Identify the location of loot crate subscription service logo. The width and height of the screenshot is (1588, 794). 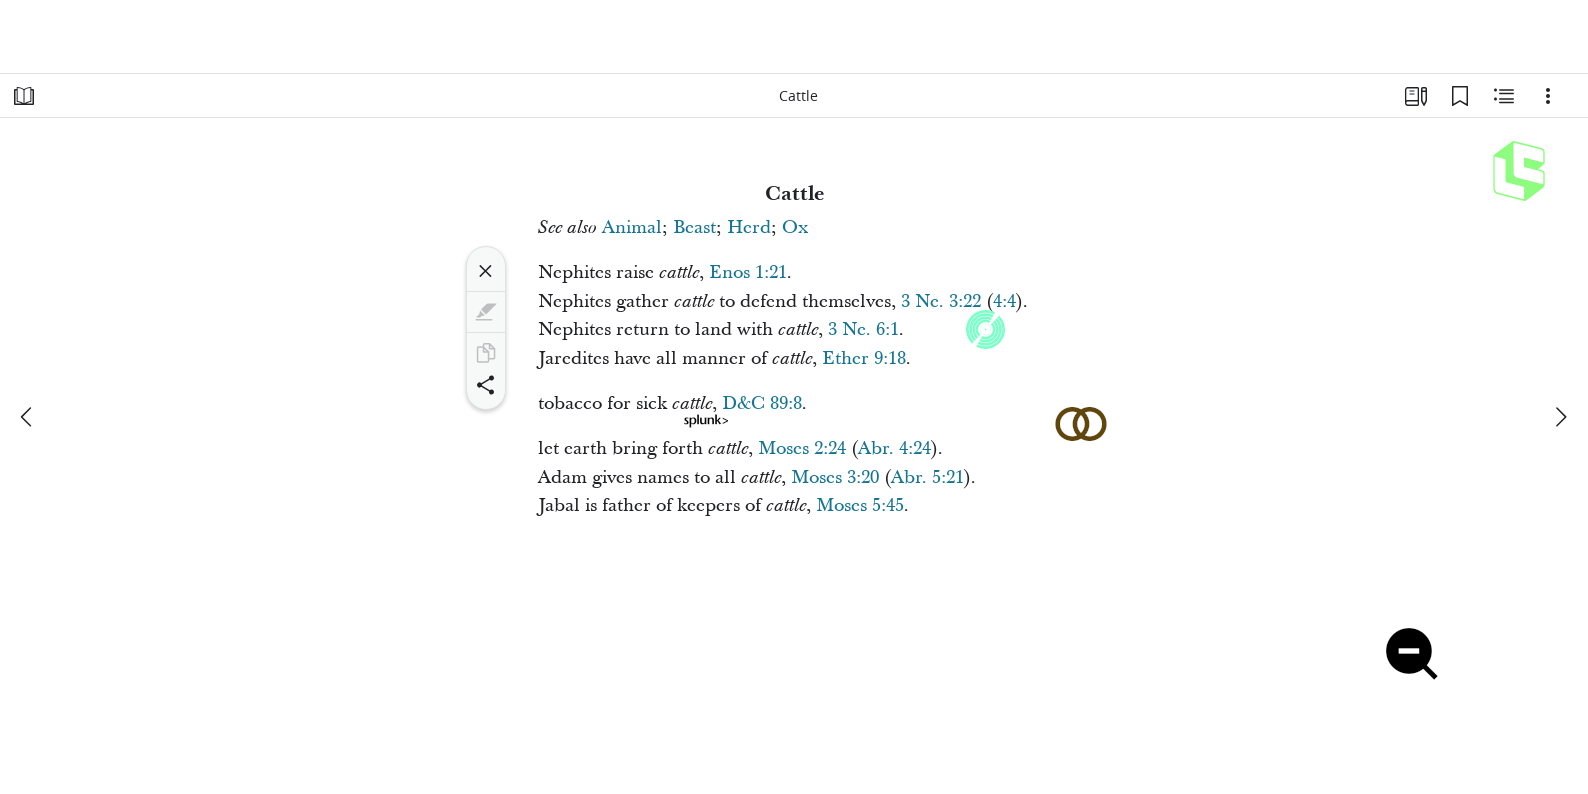
(1519, 171).